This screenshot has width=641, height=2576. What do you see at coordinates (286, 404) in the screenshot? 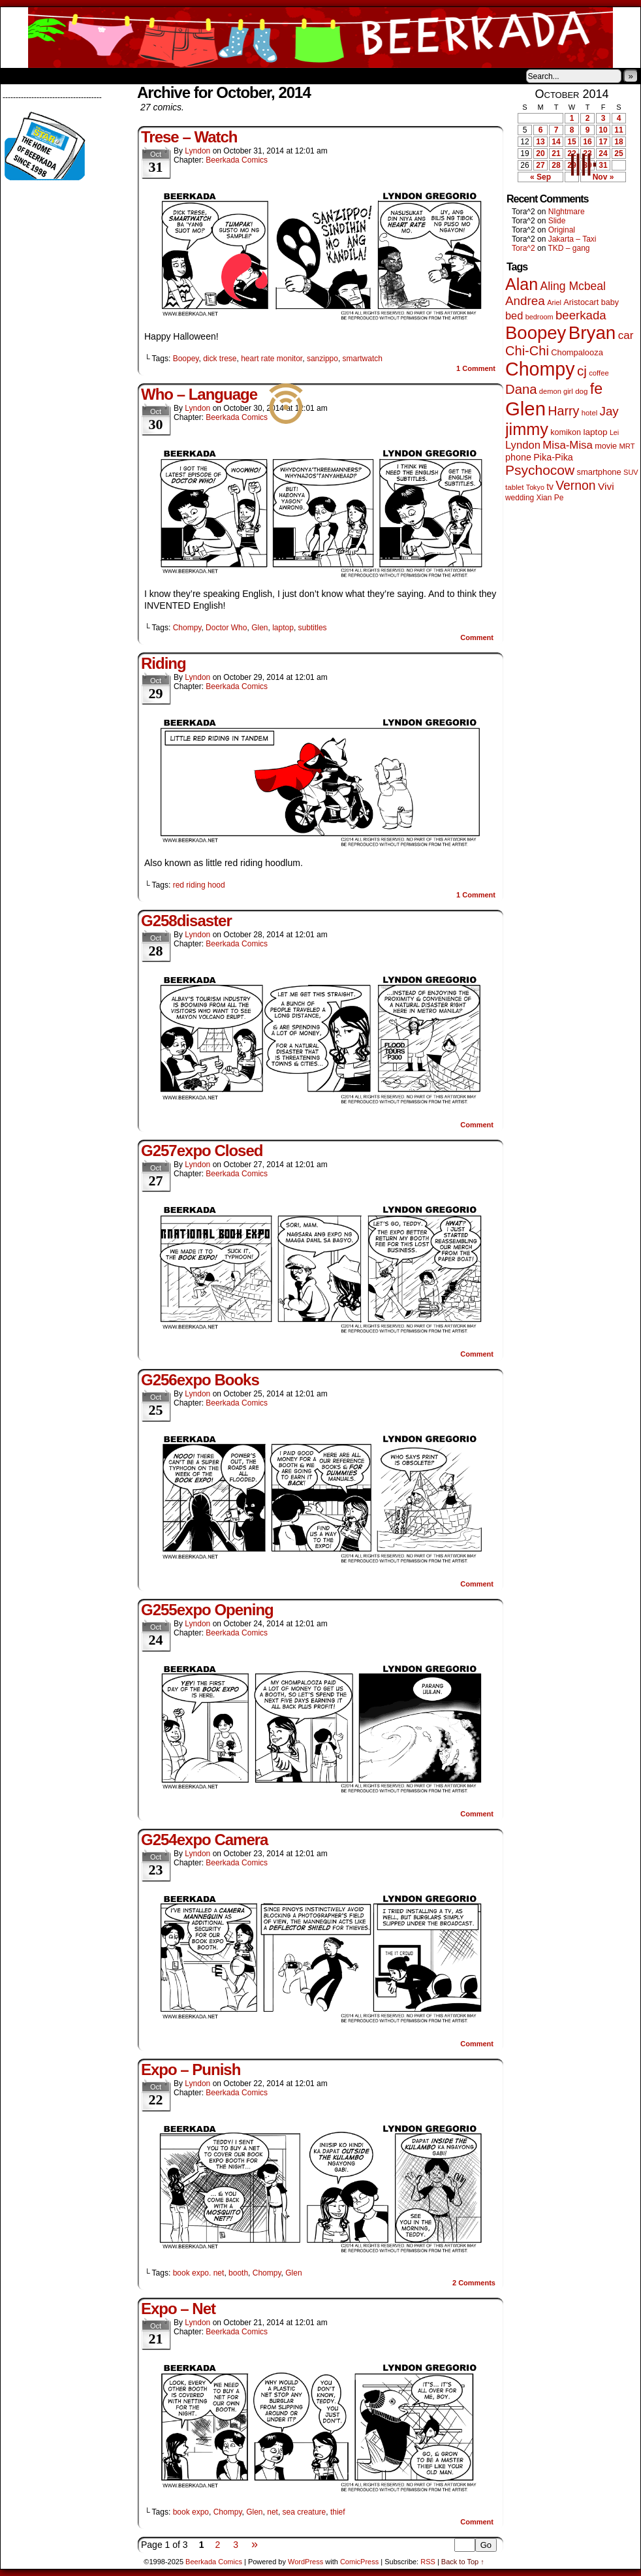
I see `OpenWrt router firmware logo` at bounding box center [286, 404].